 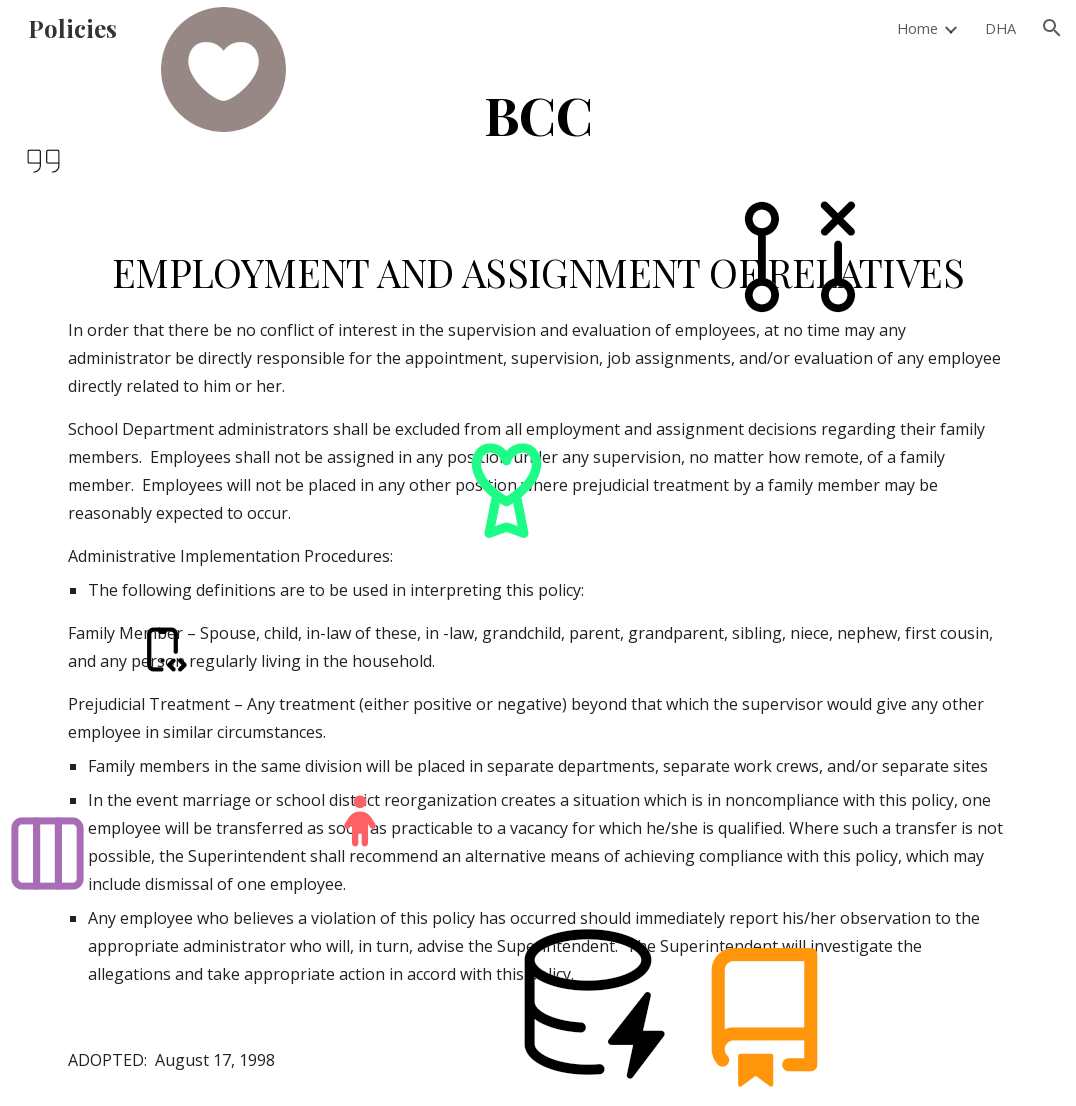 What do you see at coordinates (43, 160) in the screenshot?
I see `view testimonials or quotes` at bounding box center [43, 160].